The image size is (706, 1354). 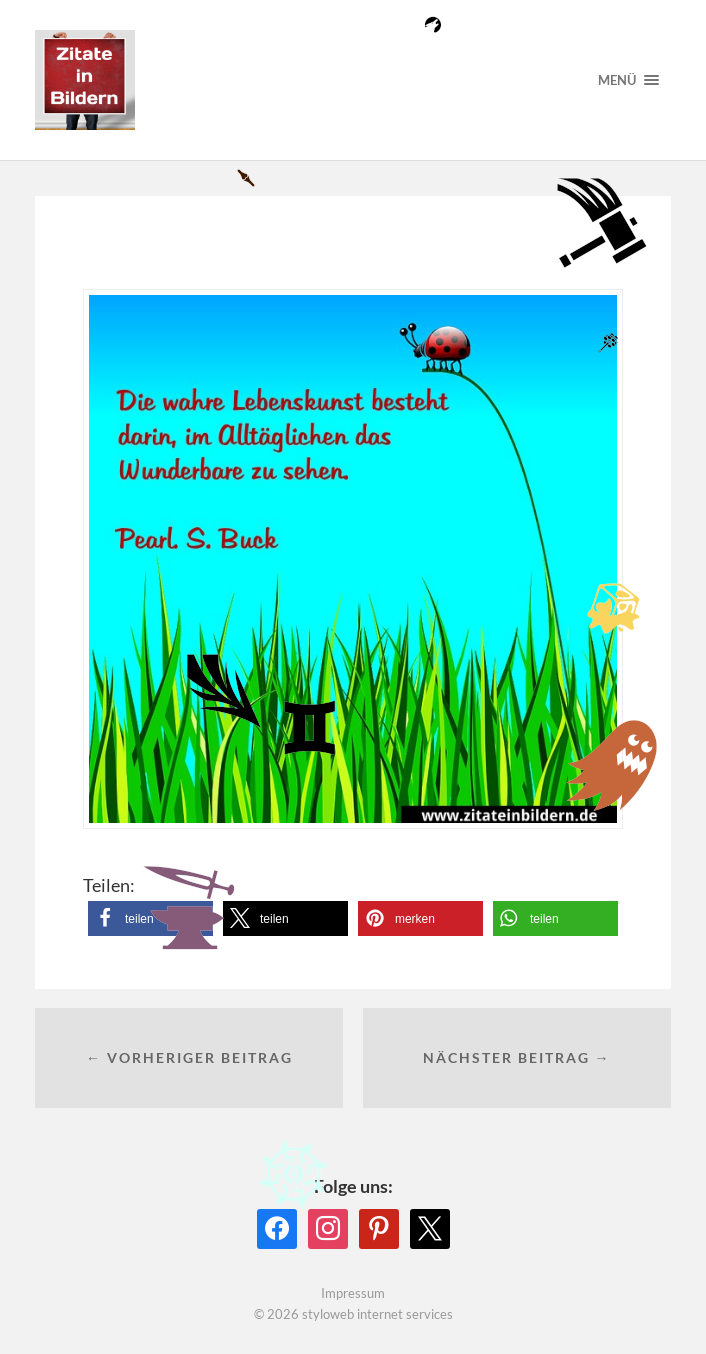 I want to click on view joint or bone health information, so click(x=246, y=178).